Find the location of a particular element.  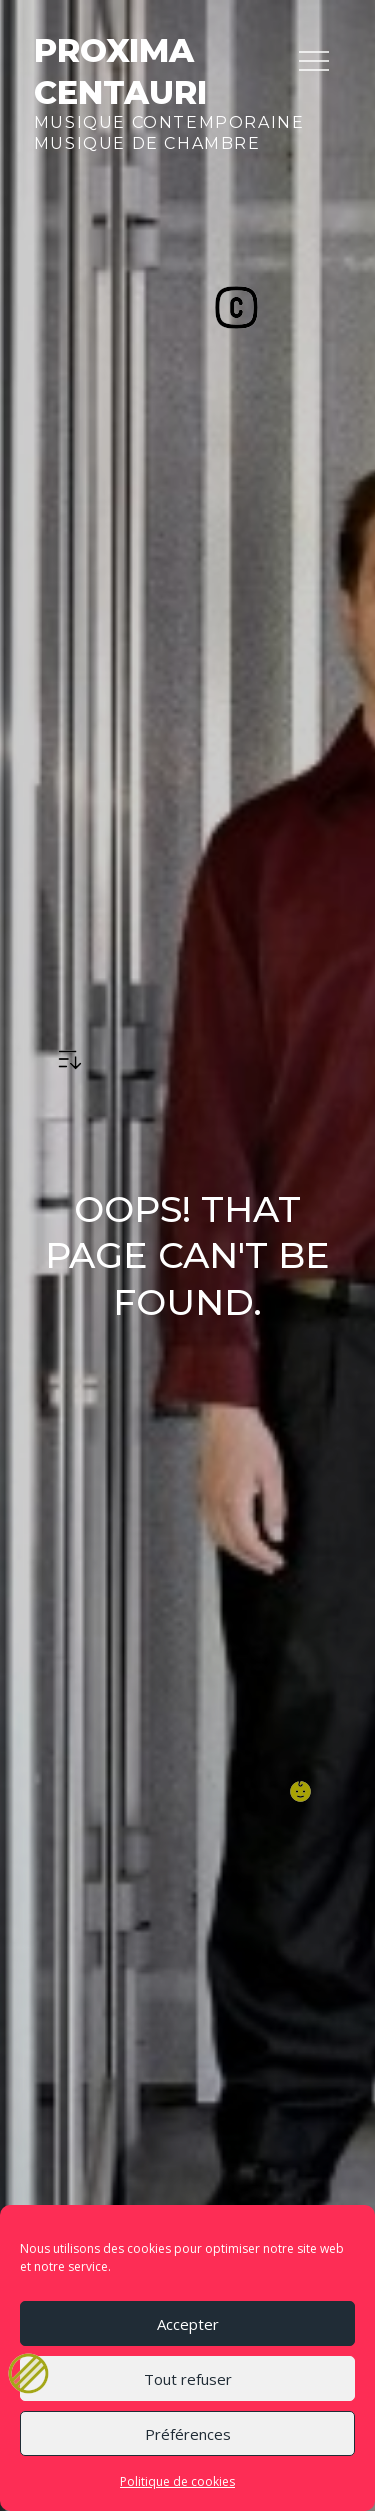

sort items in ascending order is located at coordinates (69, 1059).